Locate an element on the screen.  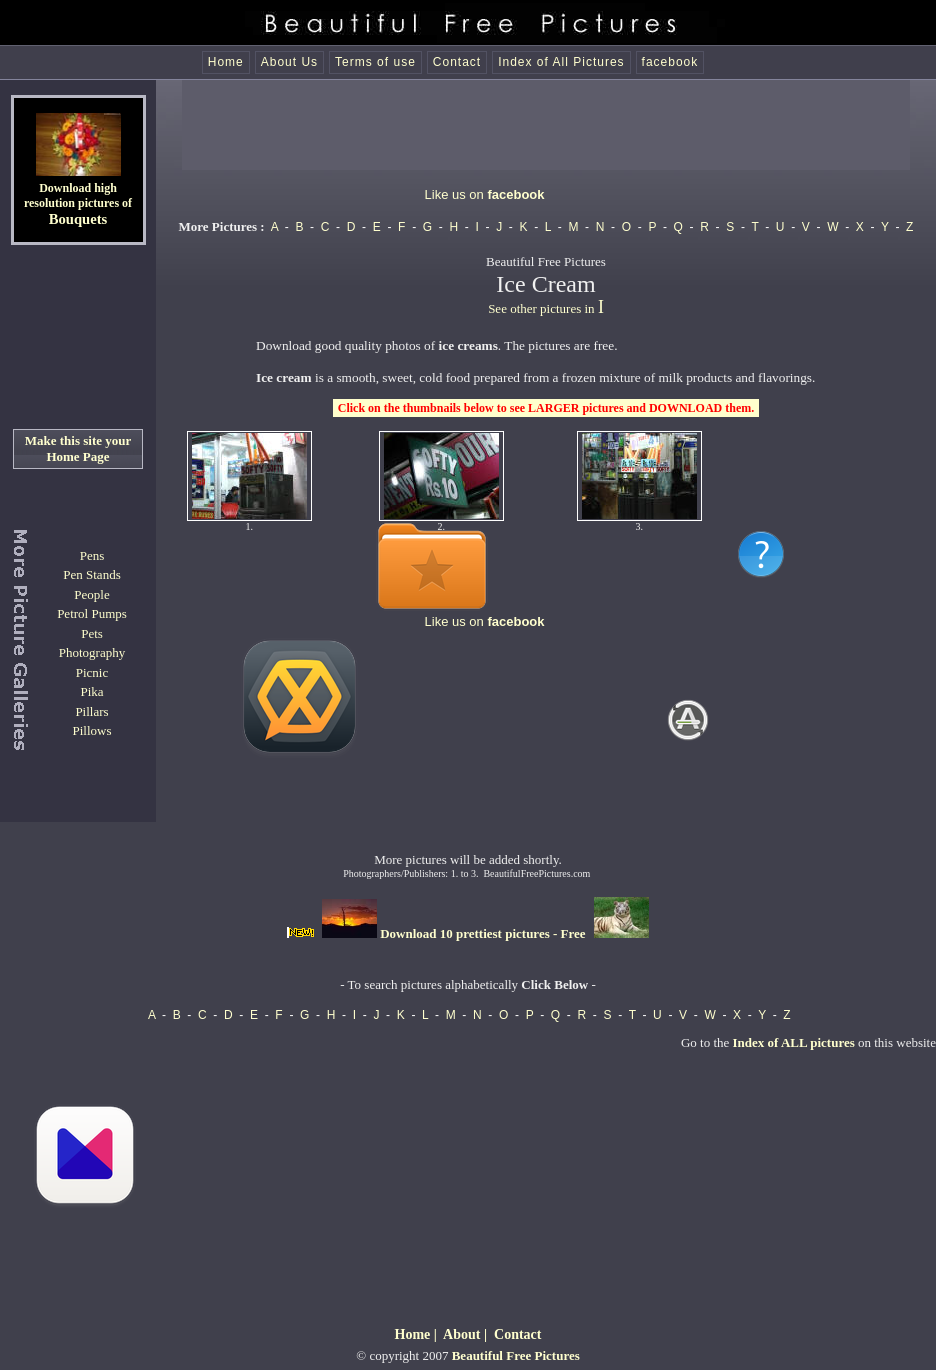
open hexchat irc client is located at coordinates (299, 696).